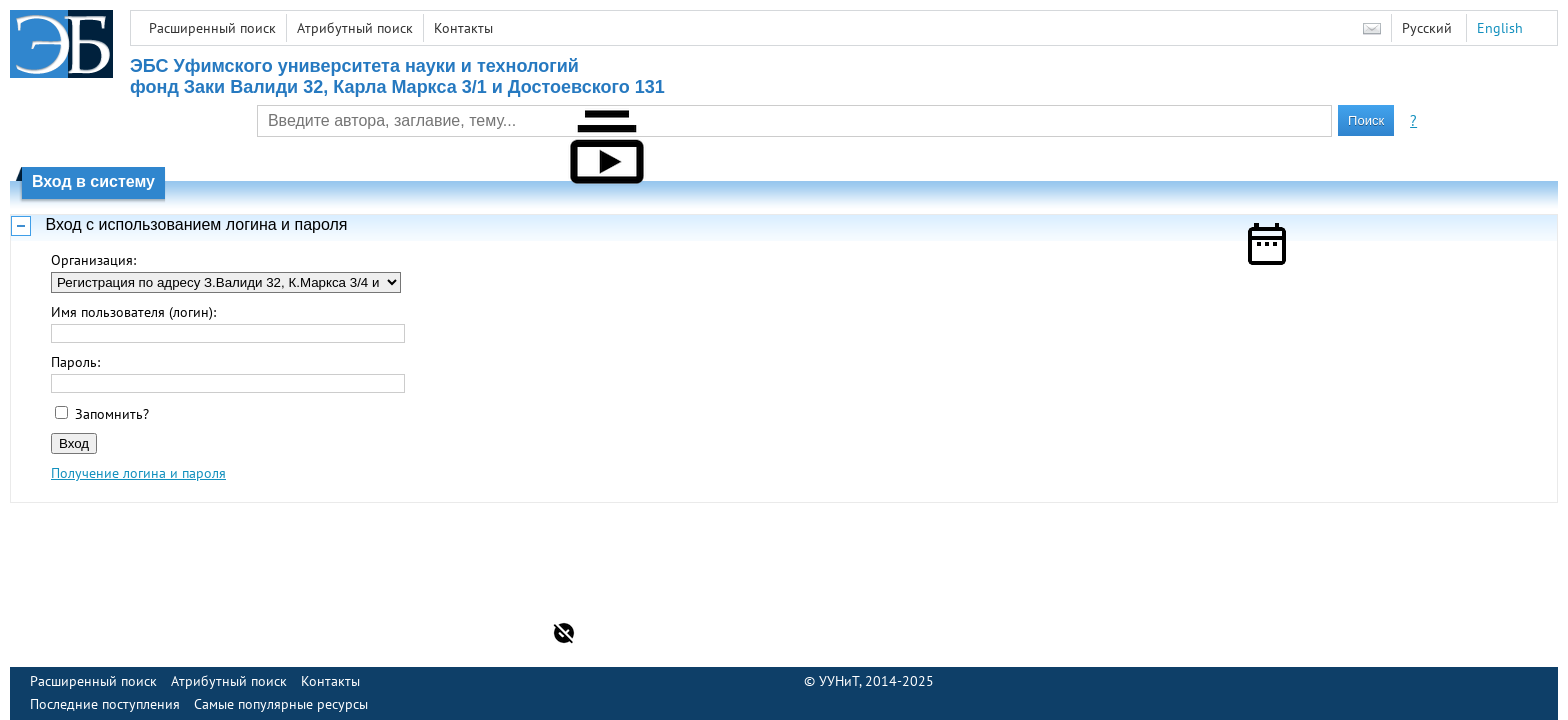 The height and width of the screenshot is (720, 1568). Describe the element at coordinates (1267, 244) in the screenshot. I see `select a date range` at that location.